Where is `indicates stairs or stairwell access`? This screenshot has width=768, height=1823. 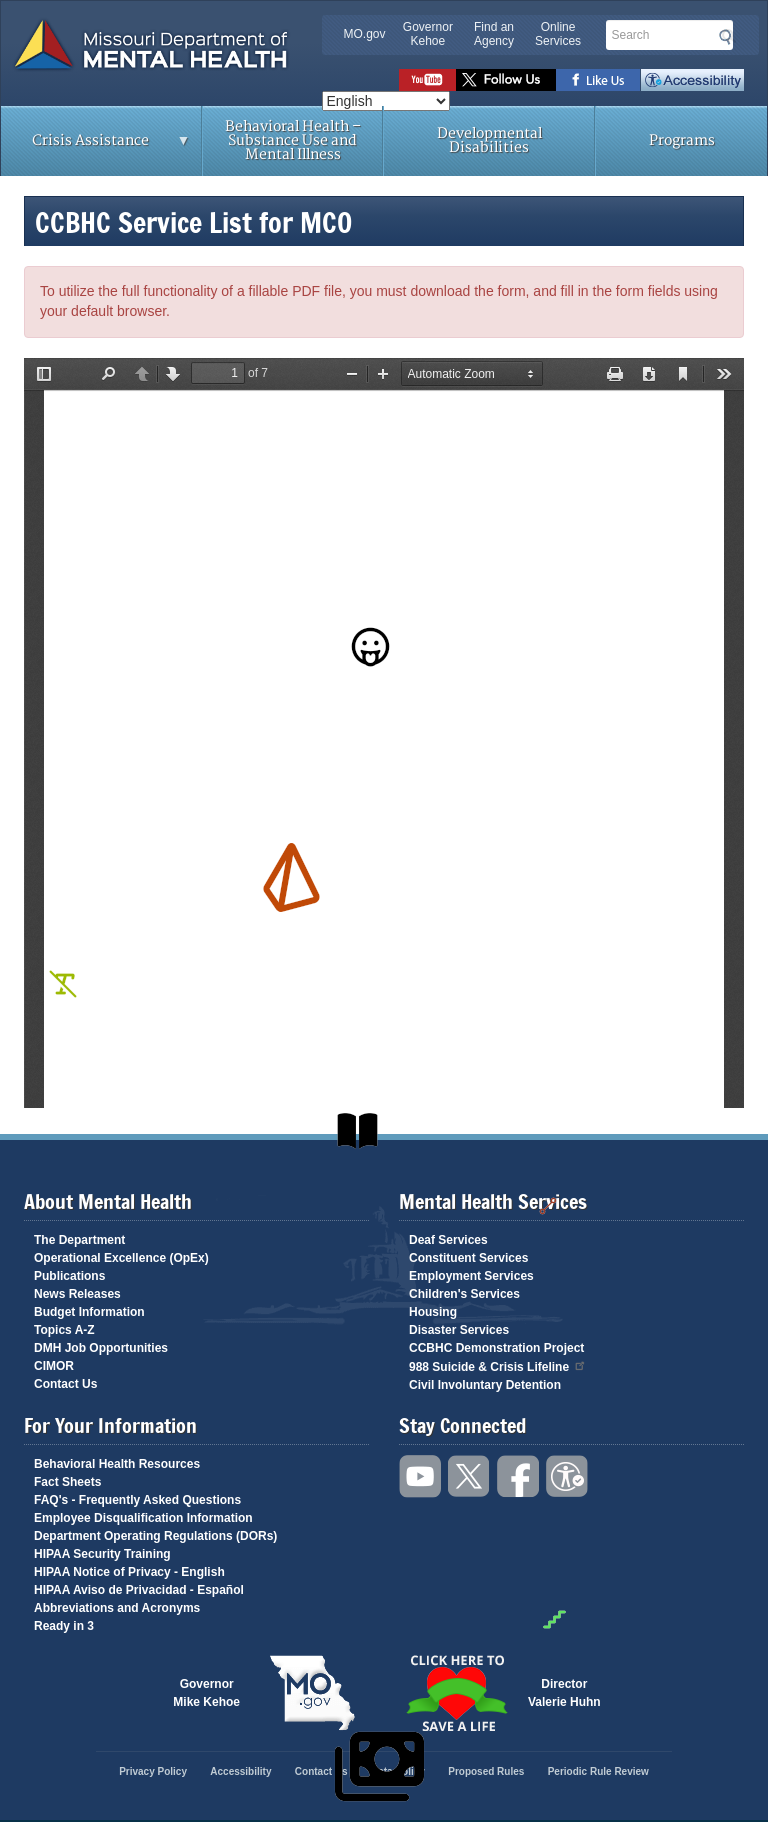 indicates stairs or stairwell access is located at coordinates (554, 1619).